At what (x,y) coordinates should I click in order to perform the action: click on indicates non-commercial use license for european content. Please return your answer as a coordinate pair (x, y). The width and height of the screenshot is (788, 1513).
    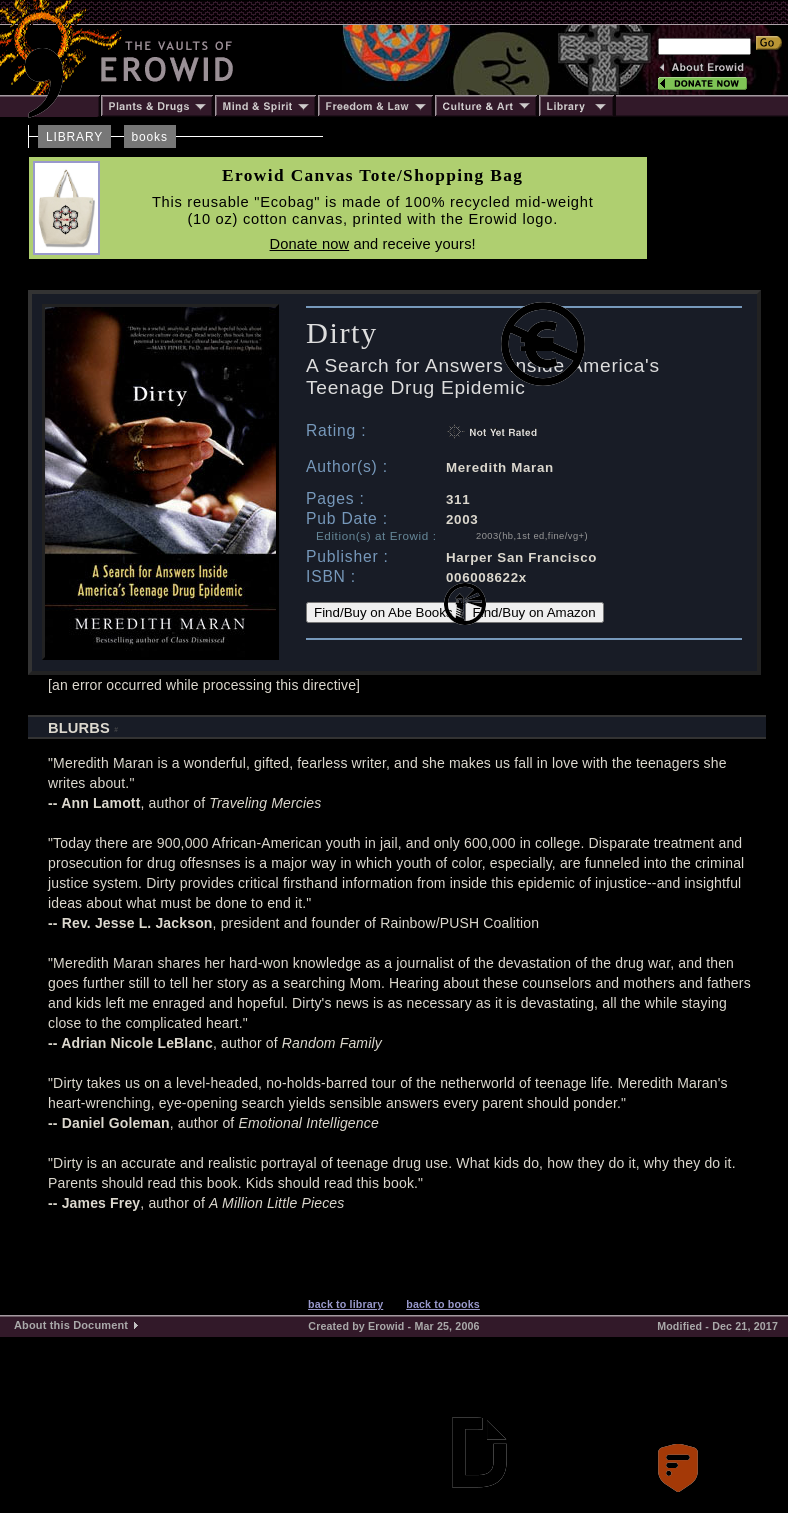
    Looking at the image, I should click on (543, 344).